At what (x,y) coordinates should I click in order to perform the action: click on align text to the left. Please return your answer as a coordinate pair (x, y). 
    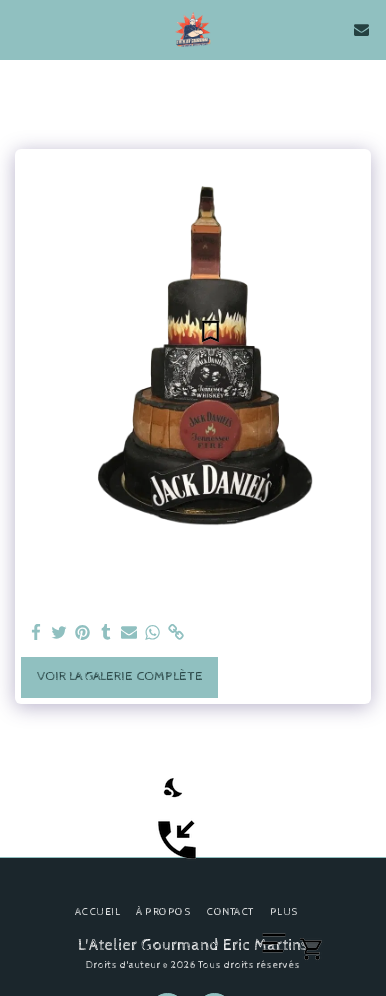
    Looking at the image, I should click on (274, 943).